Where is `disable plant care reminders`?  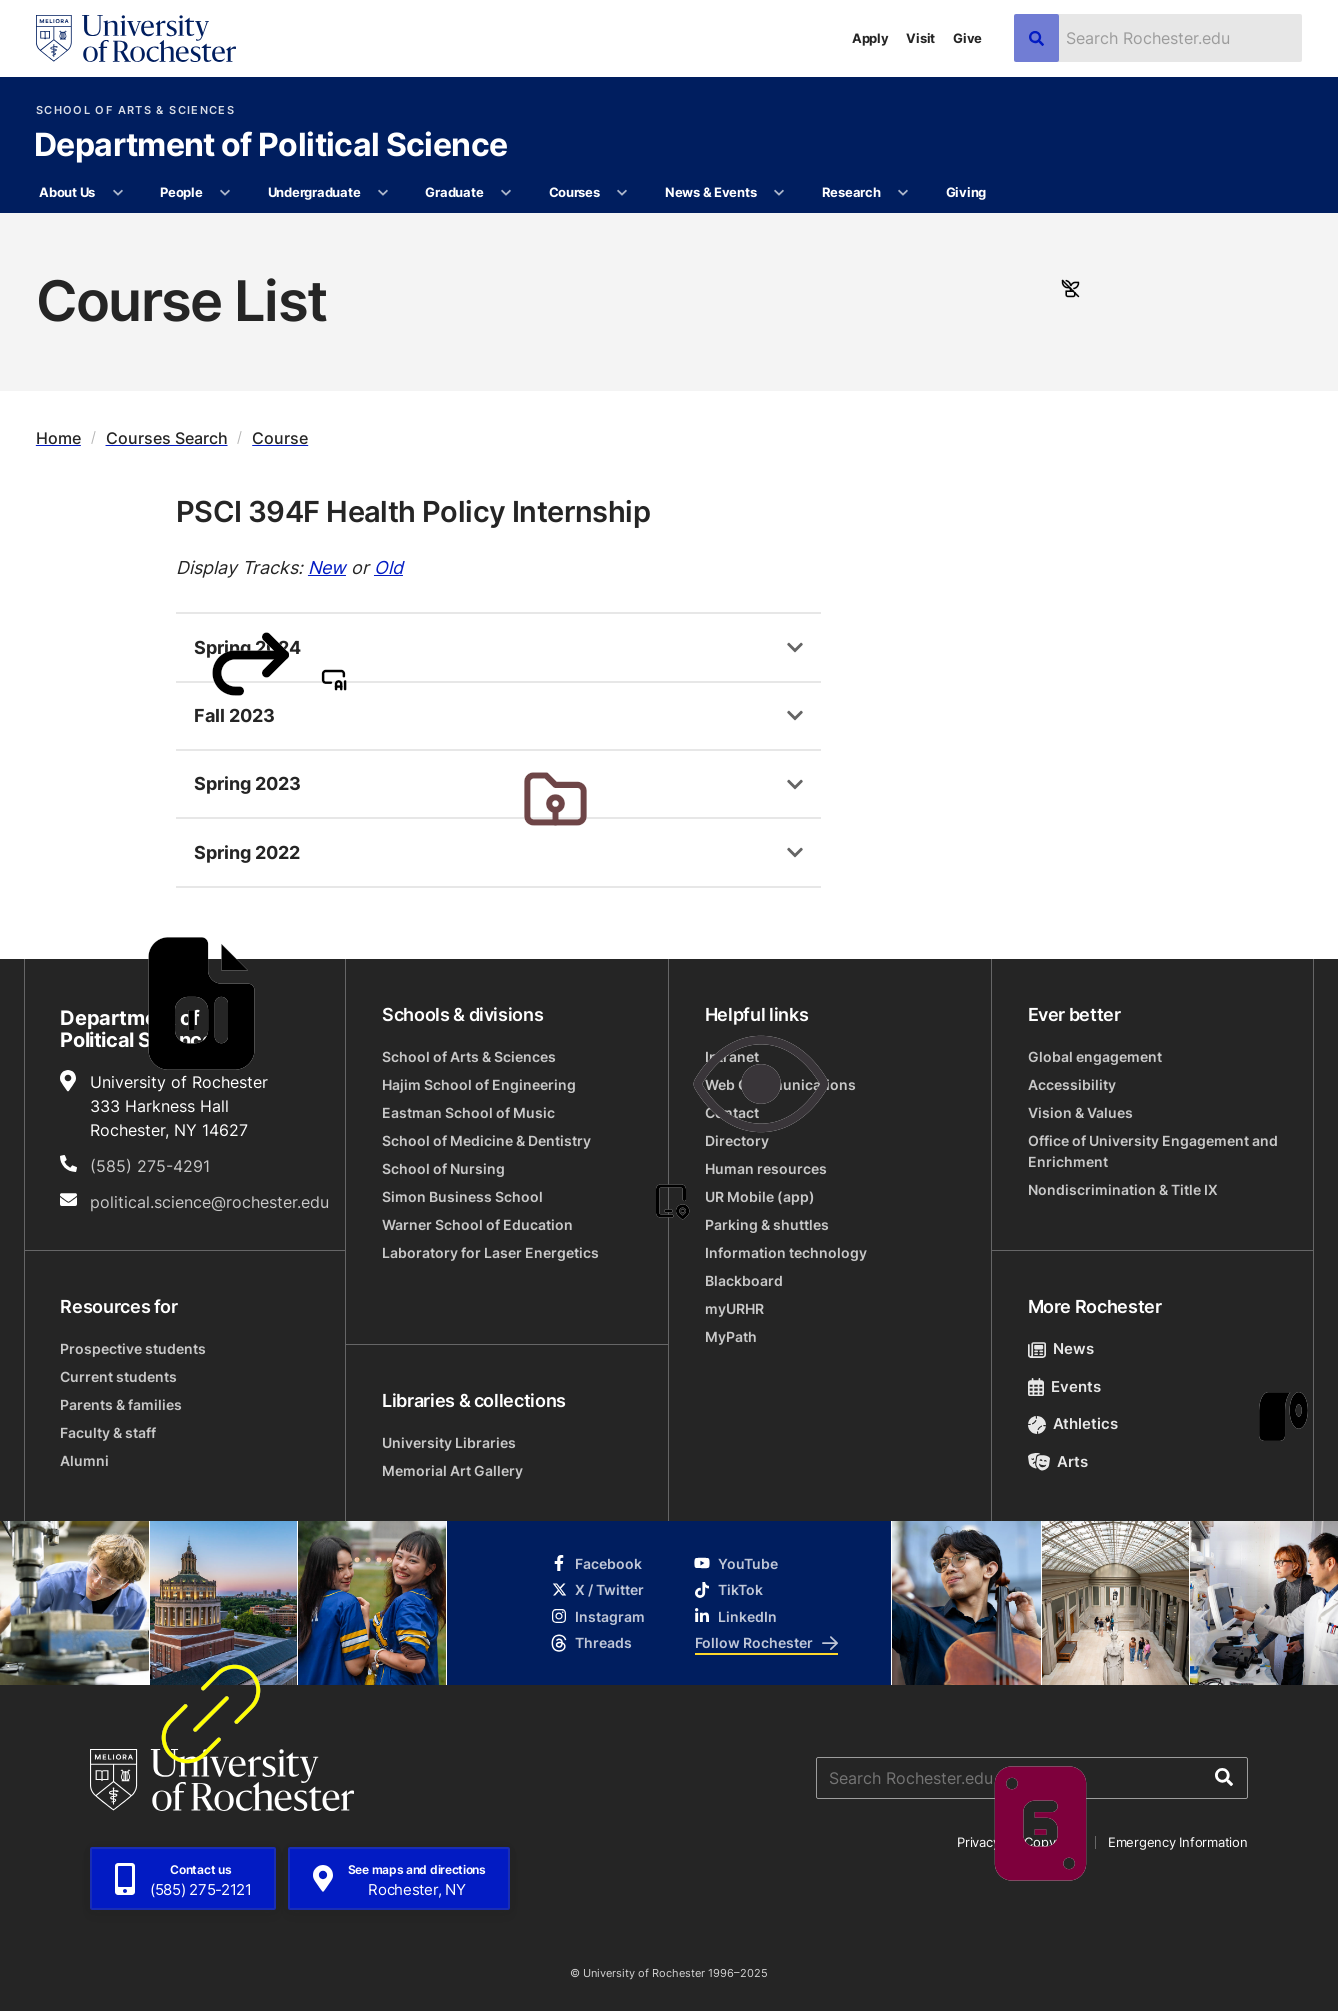
disable plant care reminders is located at coordinates (1070, 288).